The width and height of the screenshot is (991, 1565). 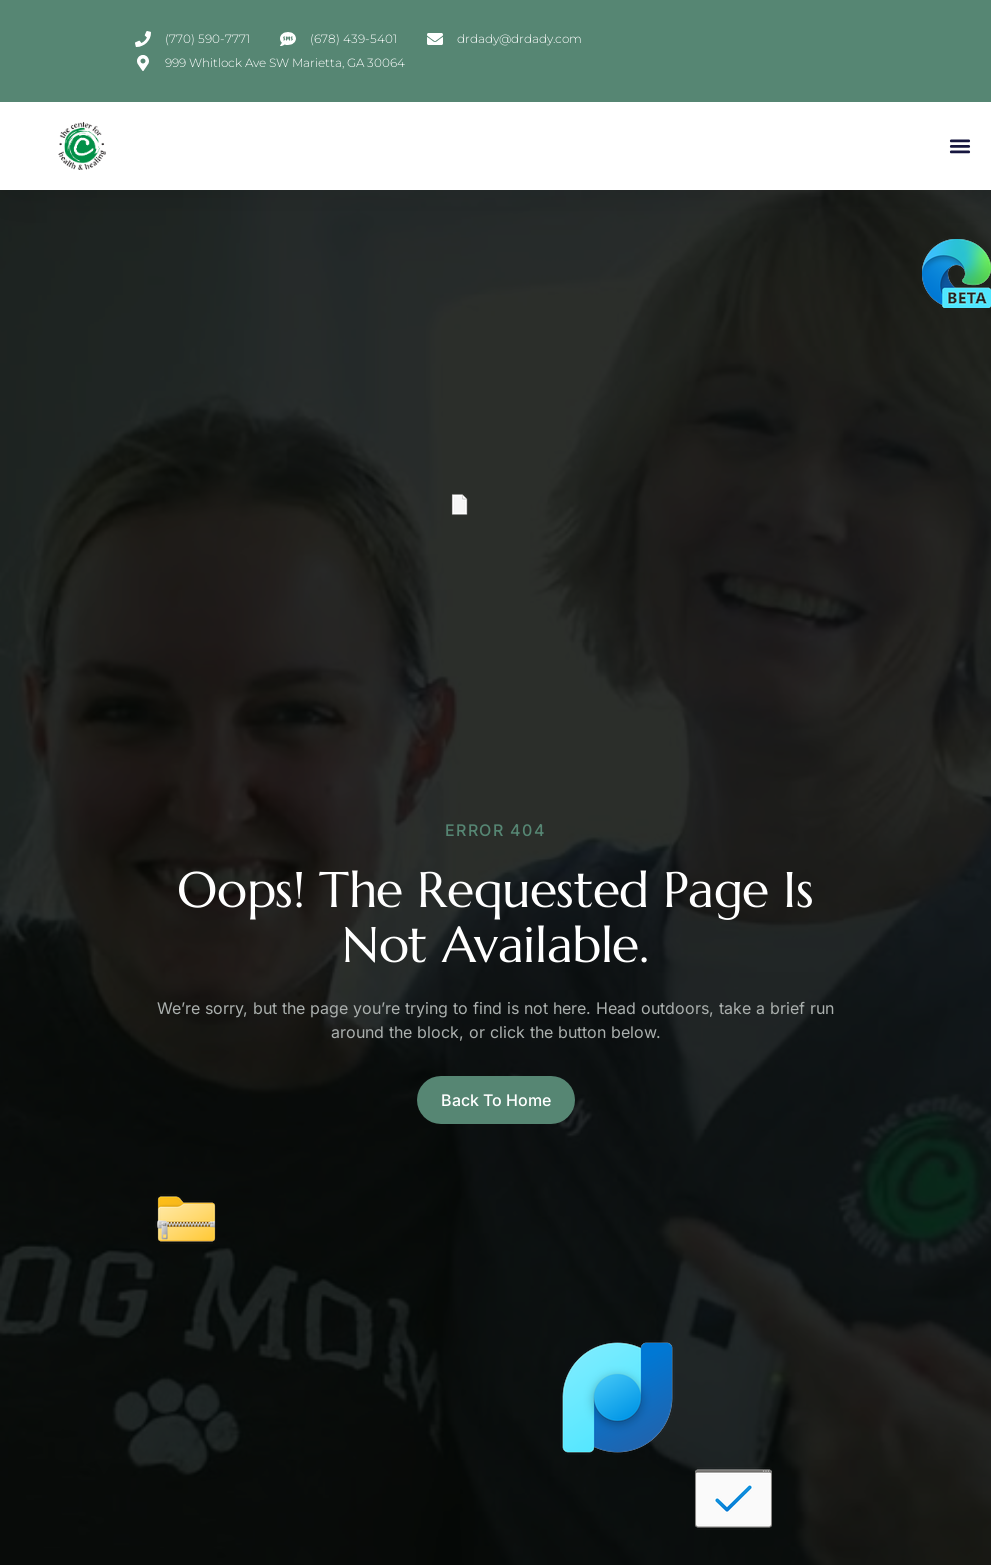 I want to click on file or document successfully verified, so click(x=733, y=1498).